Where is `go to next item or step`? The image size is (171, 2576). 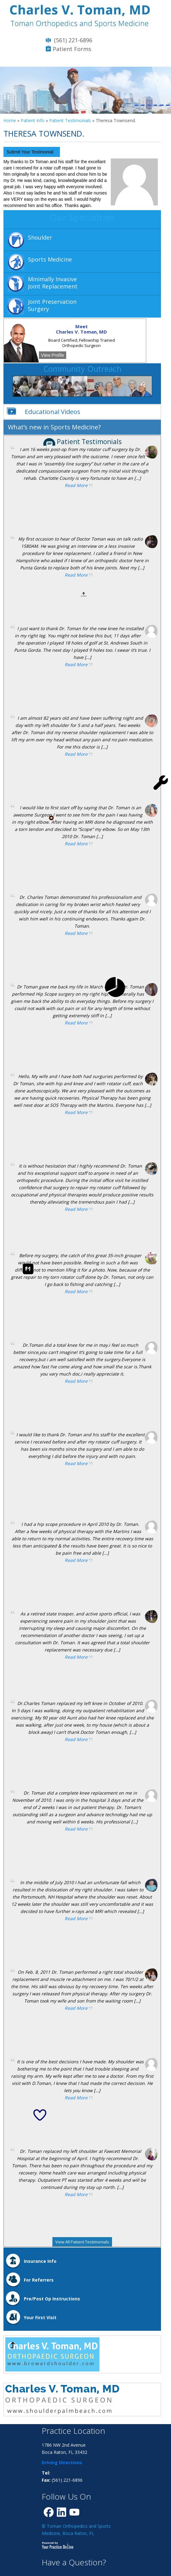 go to next item or step is located at coordinates (51, 818).